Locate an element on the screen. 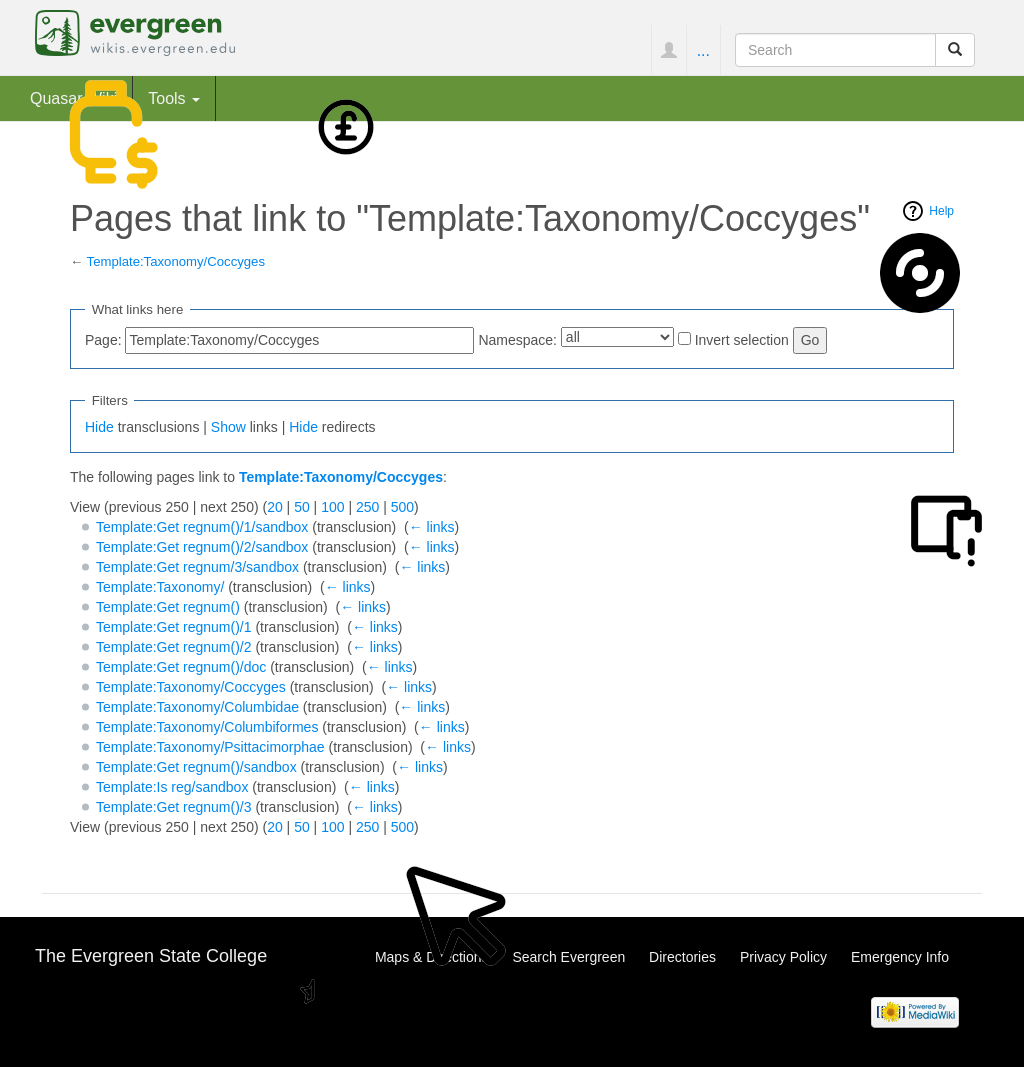 This screenshot has width=1024, height=1067. mouse cursor or pointer indicator is located at coordinates (456, 916).